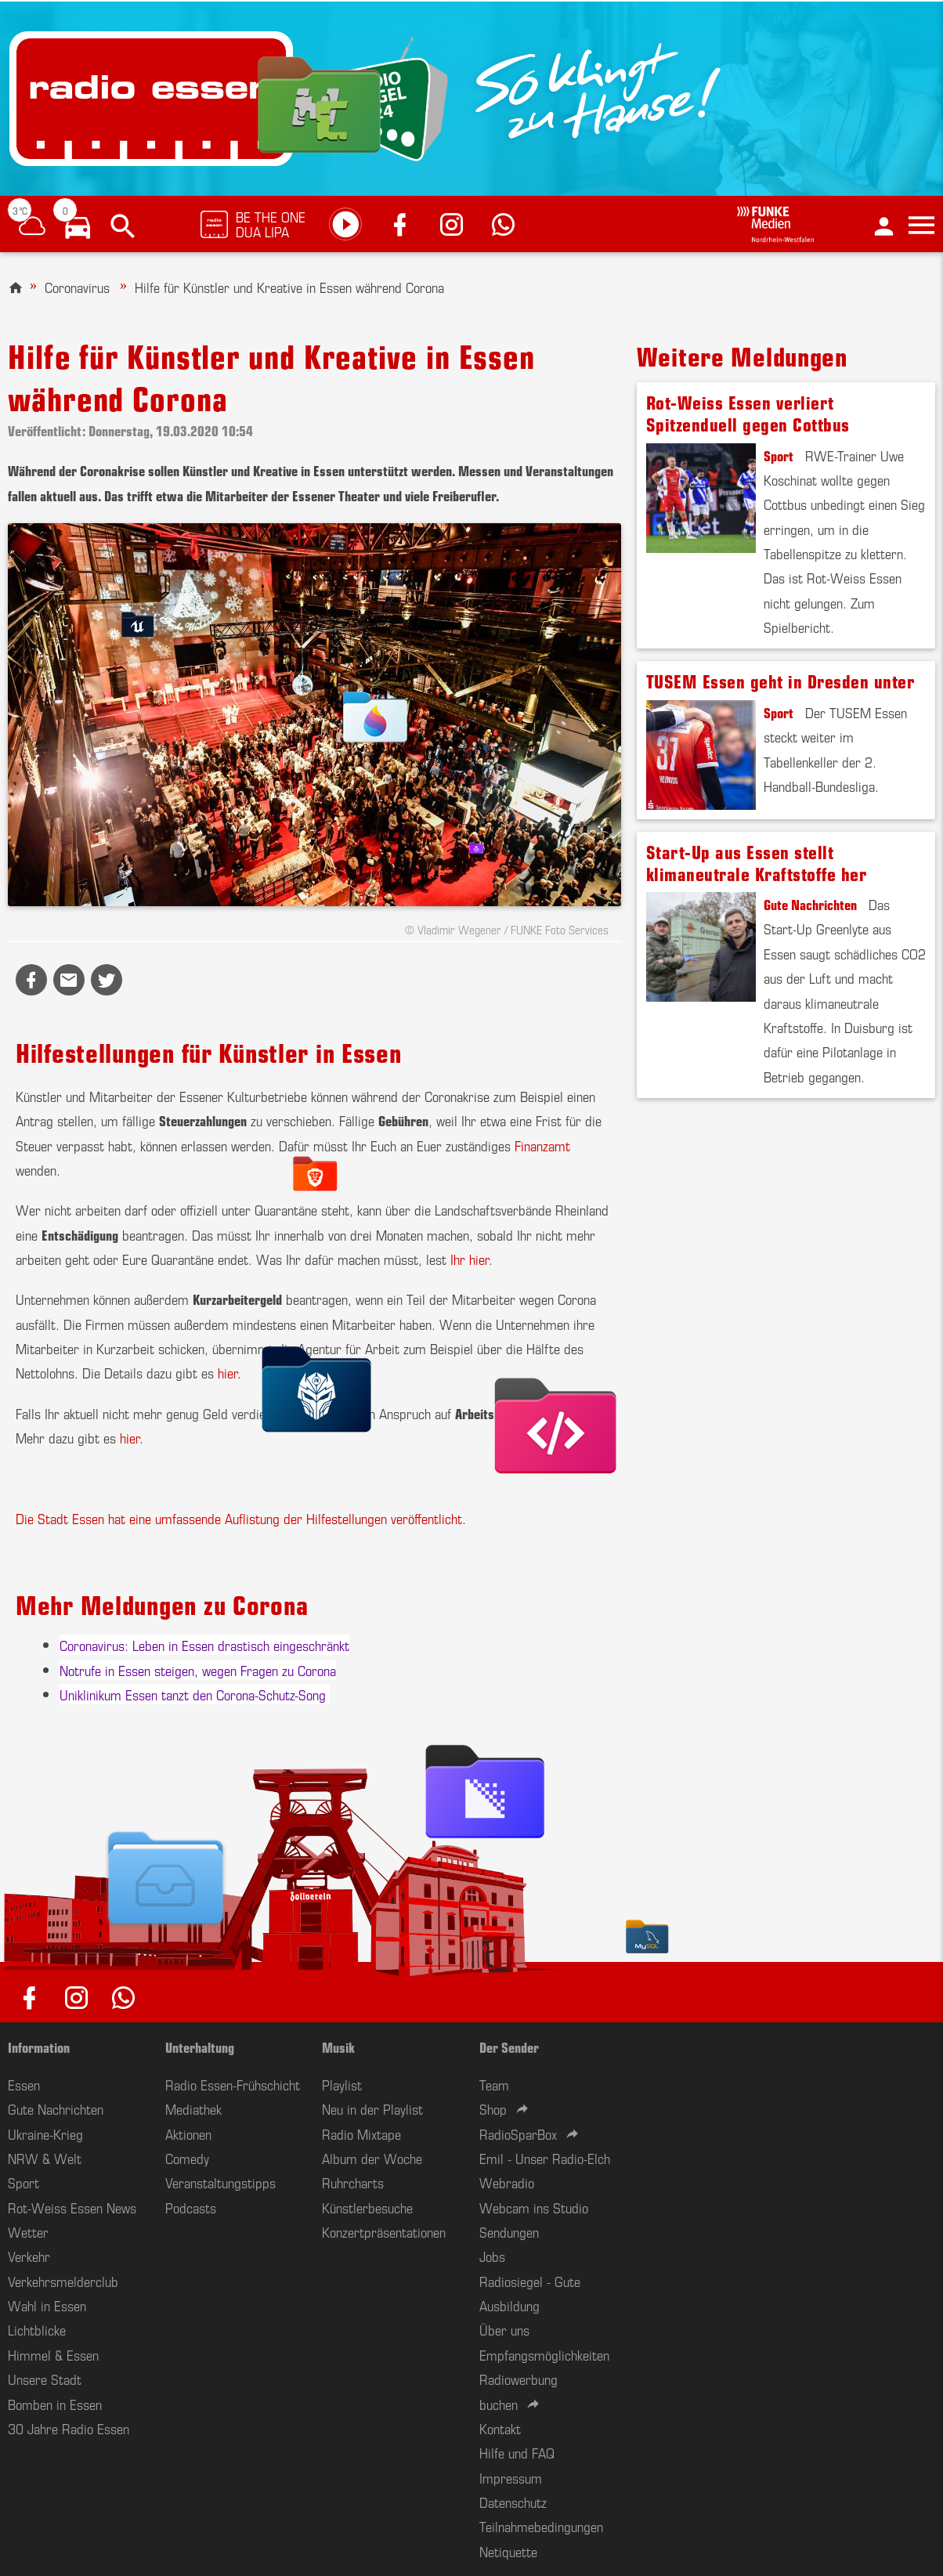 The image size is (943, 2576). What do you see at coordinates (374, 718) in the screenshot?
I see `open folder containing paint or art application files` at bounding box center [374, 718].